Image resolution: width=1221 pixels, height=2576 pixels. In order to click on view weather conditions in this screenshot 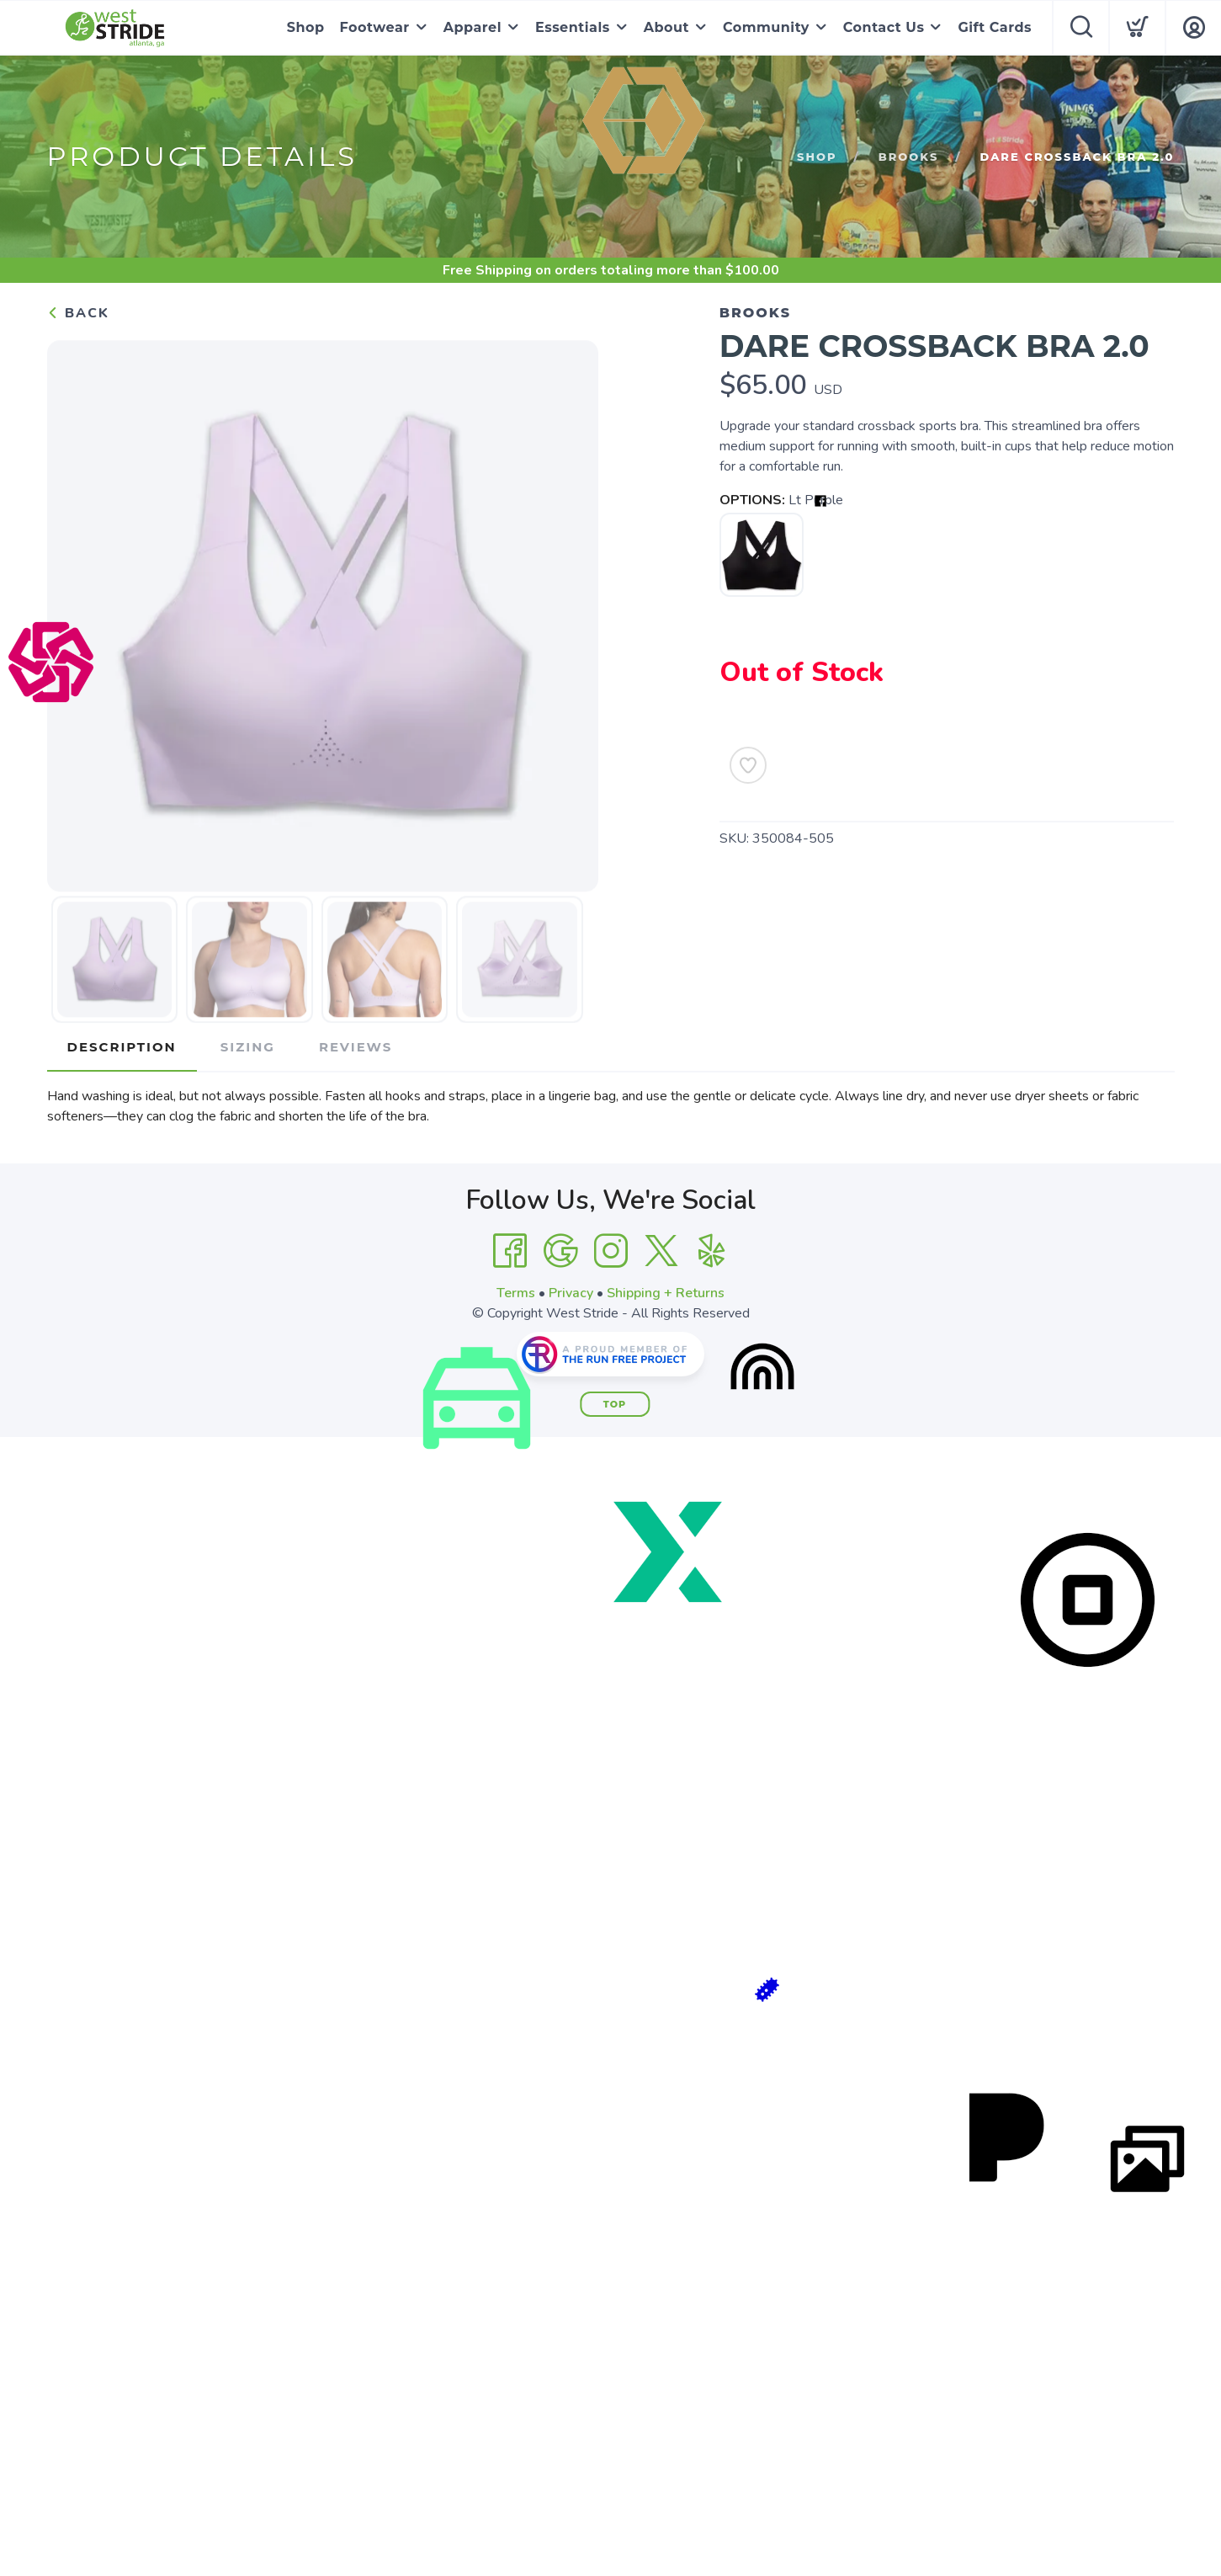, I will do `click(762, 1366)`.